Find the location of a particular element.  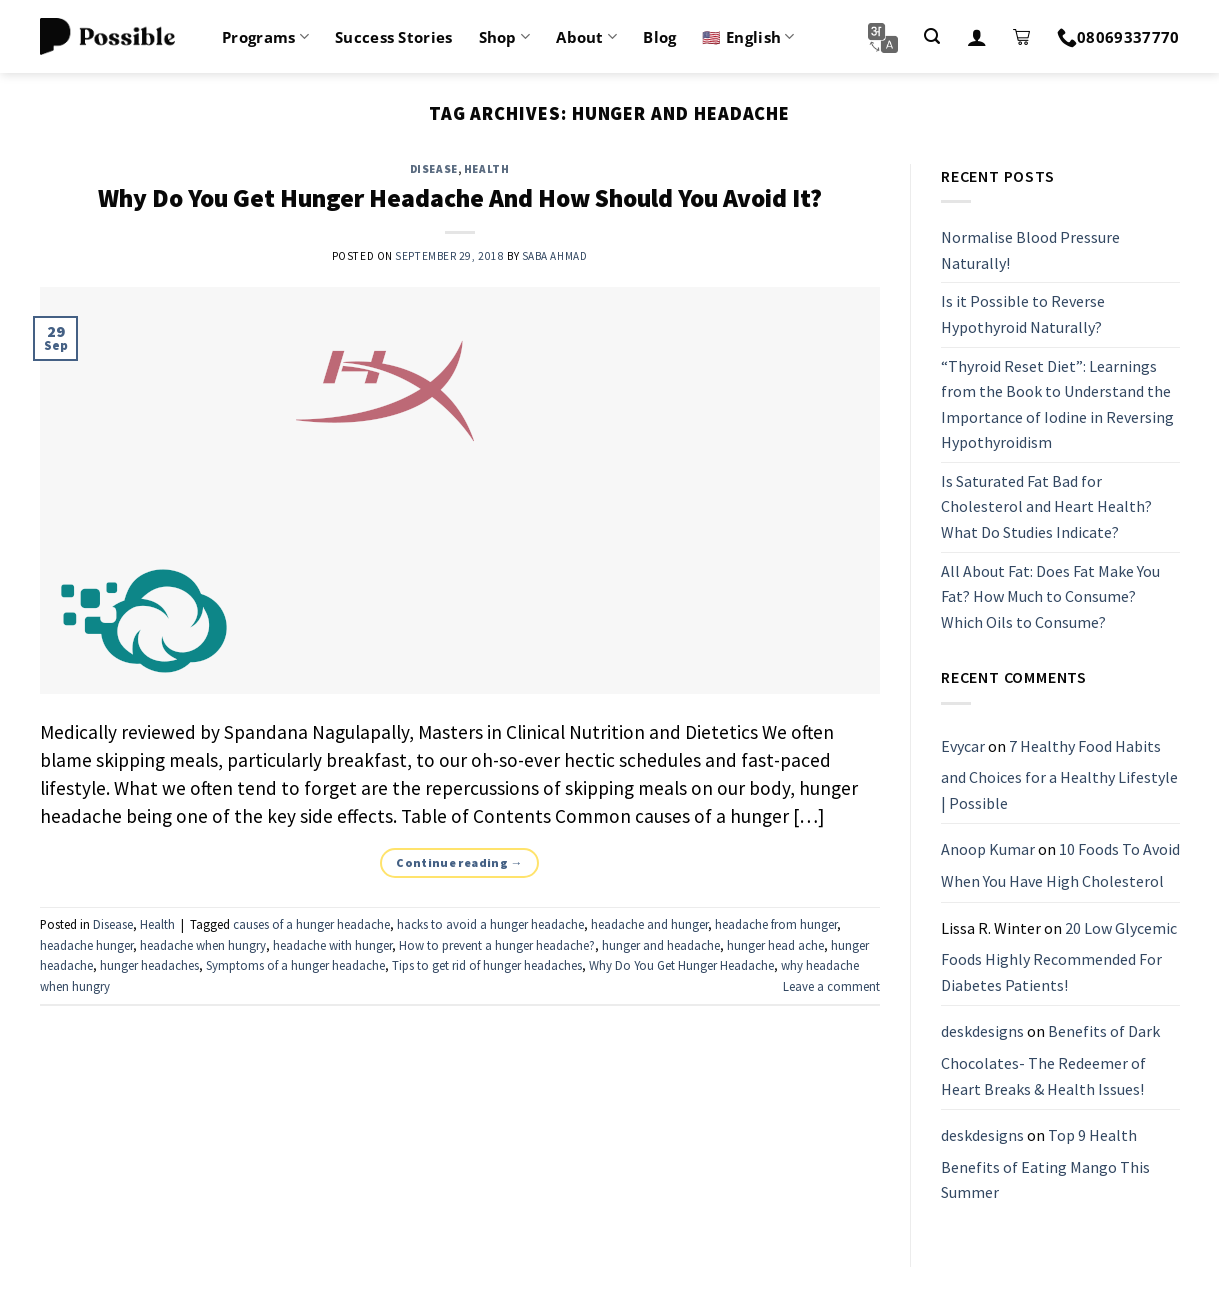

cloudversify logo is located at coordinates (144, 621).